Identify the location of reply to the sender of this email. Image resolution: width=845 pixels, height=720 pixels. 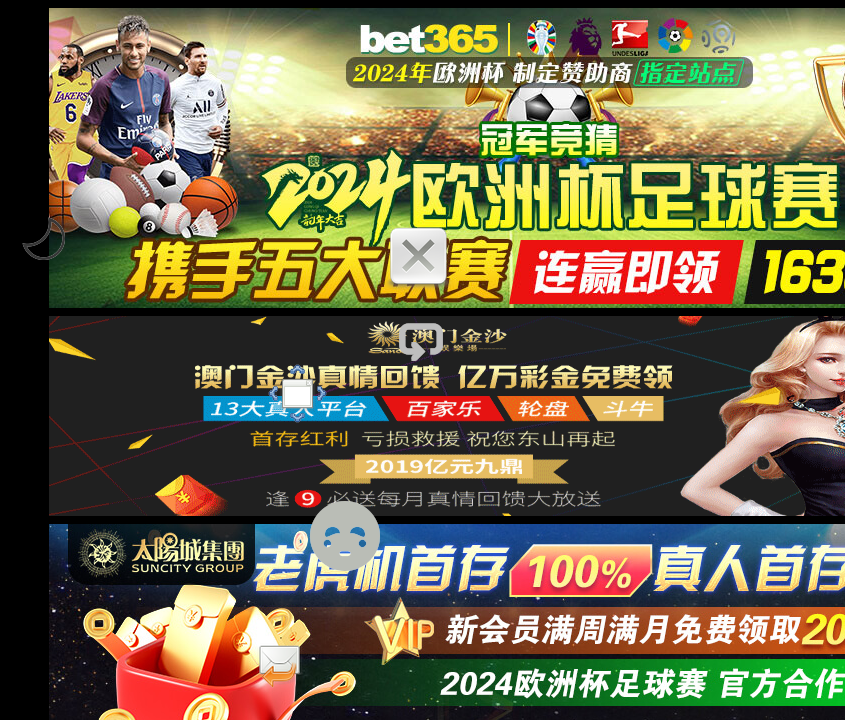
(279, 662).